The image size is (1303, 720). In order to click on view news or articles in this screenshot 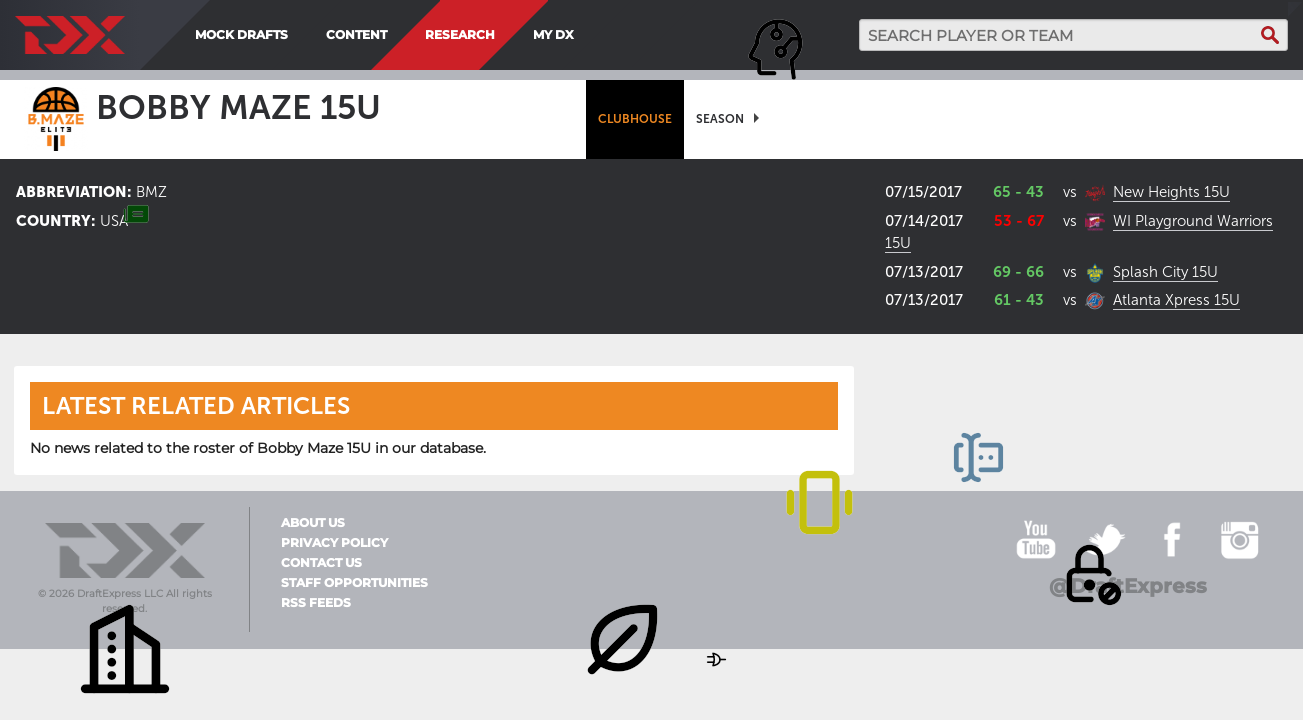, I will do `click(137, 214)`.